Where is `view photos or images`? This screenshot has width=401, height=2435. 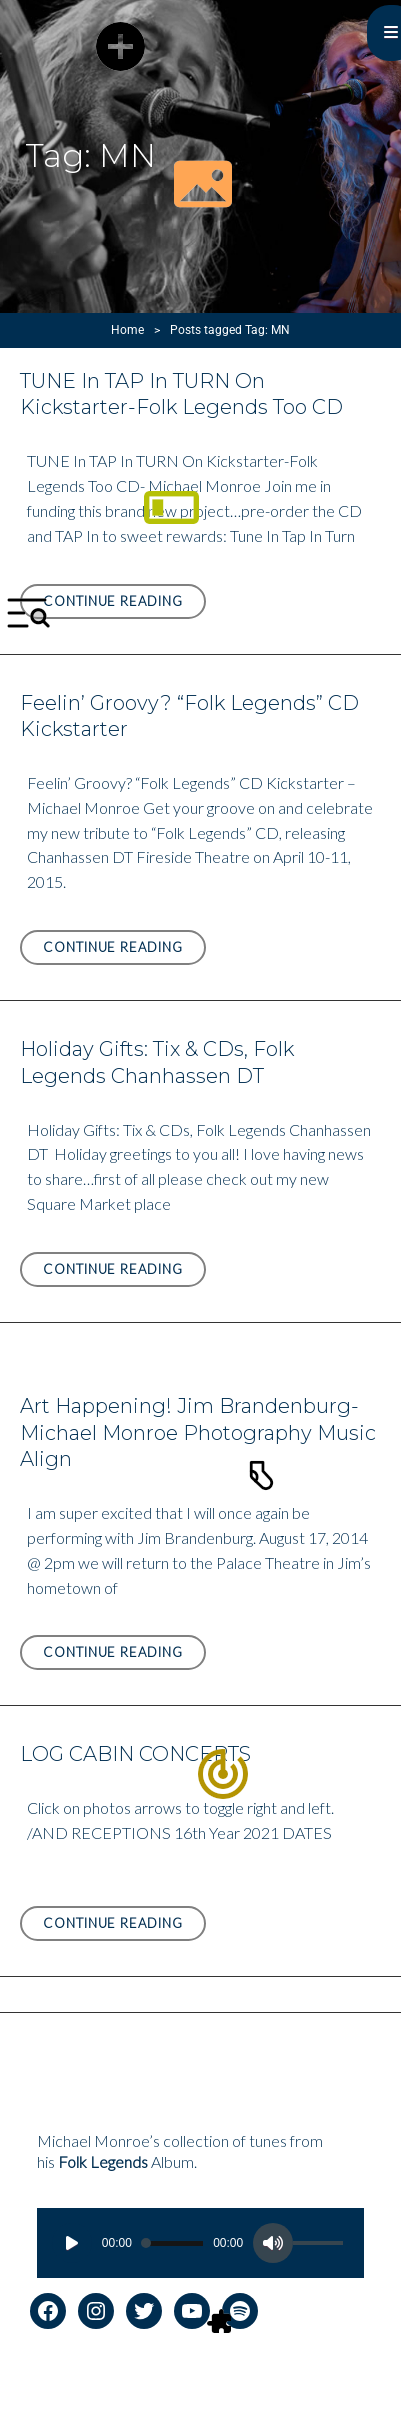 view photos or images is located at coordinates (203, 184).